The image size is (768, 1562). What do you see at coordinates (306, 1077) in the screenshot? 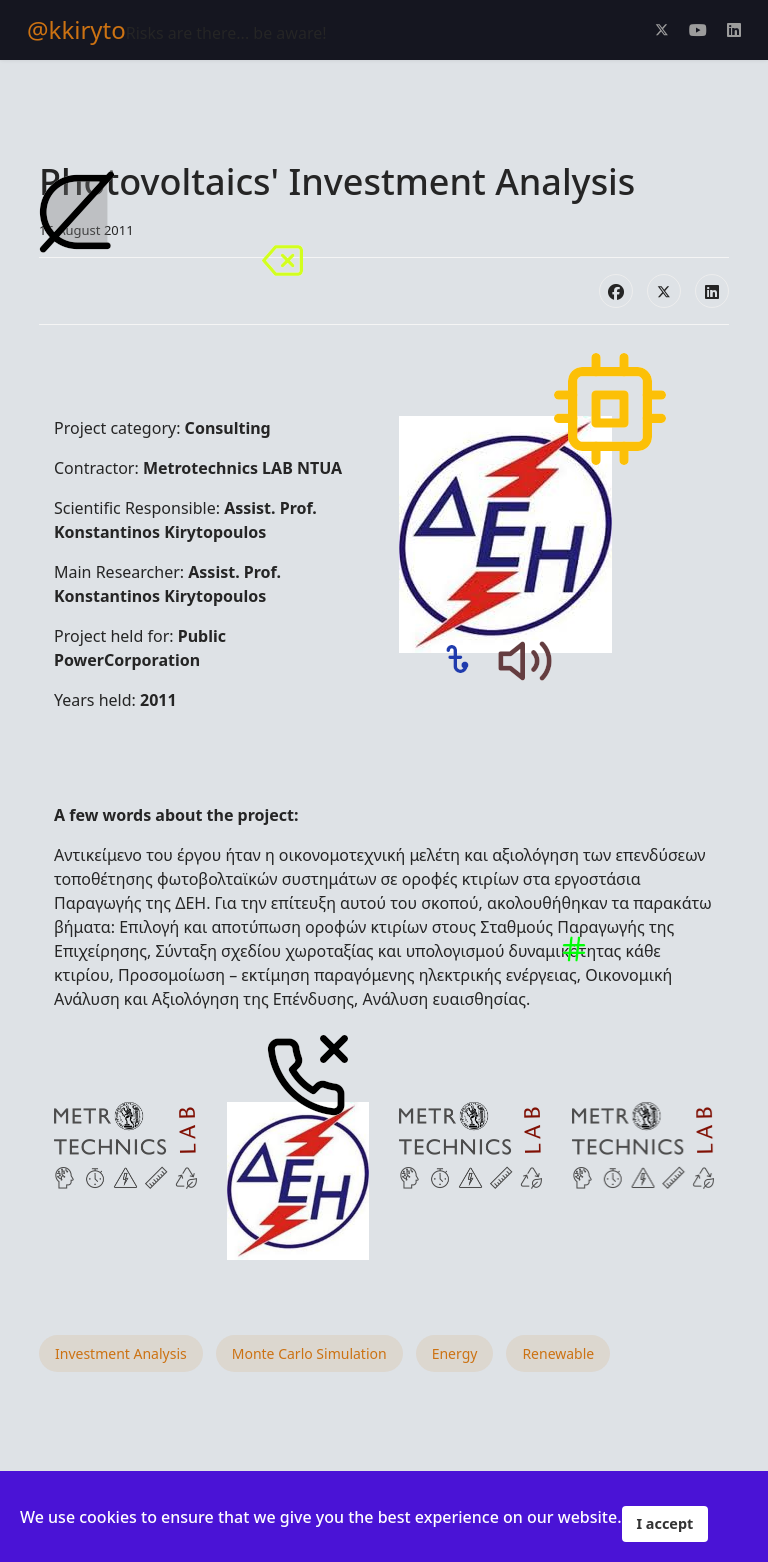
I see `indicates a missed phone call` at bounding box center [306, 1077].